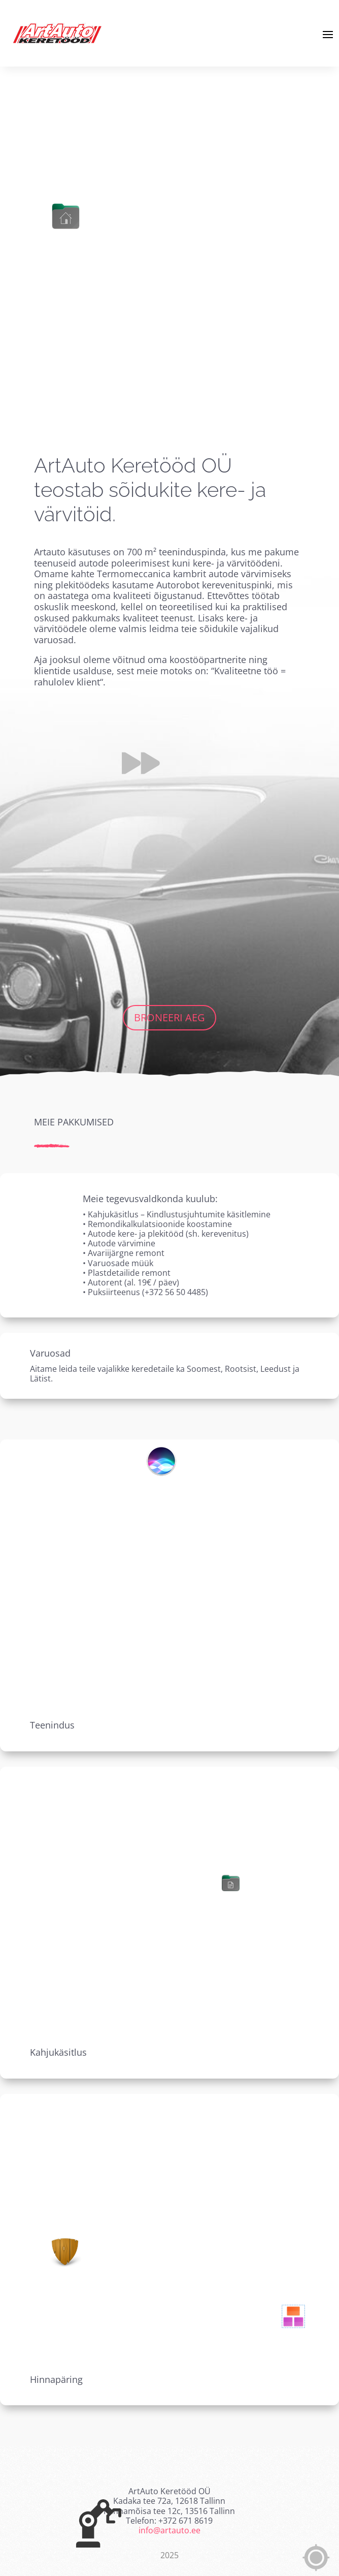 Image resolution: width=339 pixels, height=2576 pixels. I want to click on open builder or automation tools, so click(97, 2523).